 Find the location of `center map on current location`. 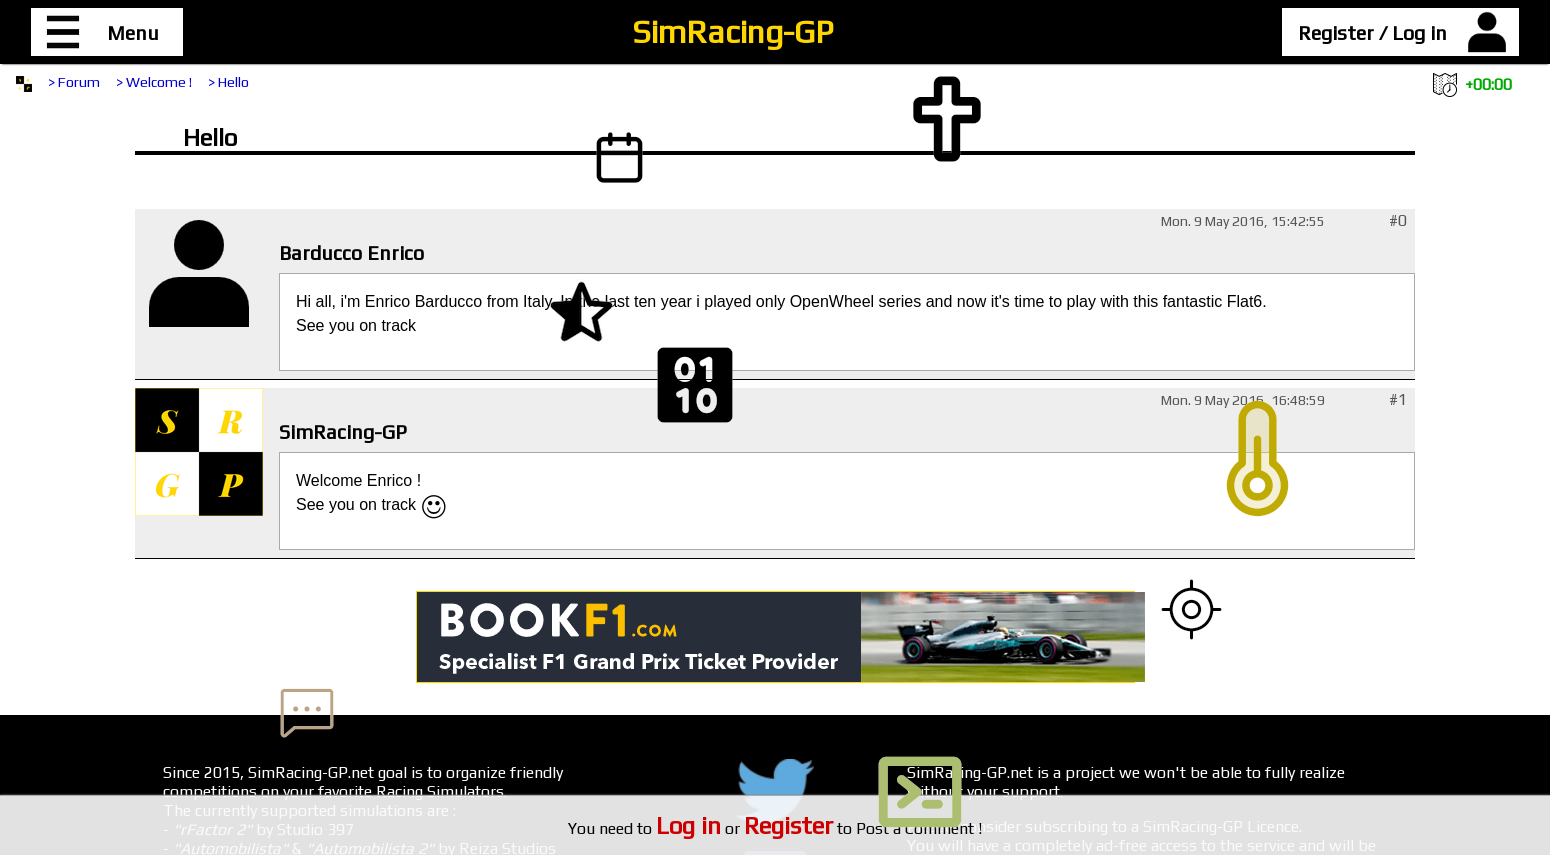

center map on current location is located at coordinates (1191, 609).